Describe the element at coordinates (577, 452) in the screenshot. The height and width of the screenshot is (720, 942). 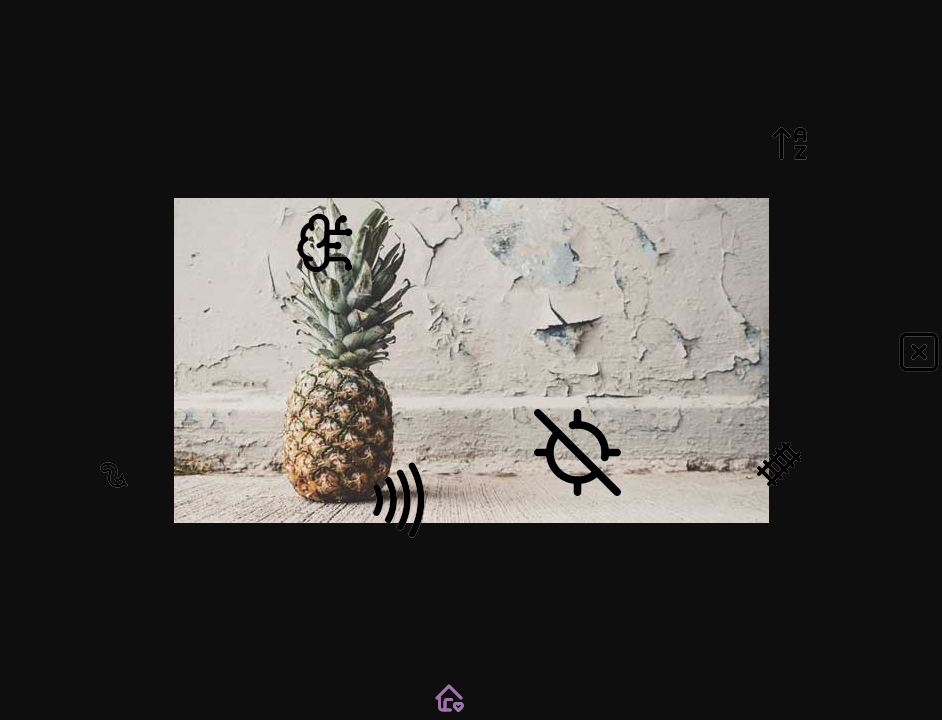
I see `location tracking is disabled` at that location.